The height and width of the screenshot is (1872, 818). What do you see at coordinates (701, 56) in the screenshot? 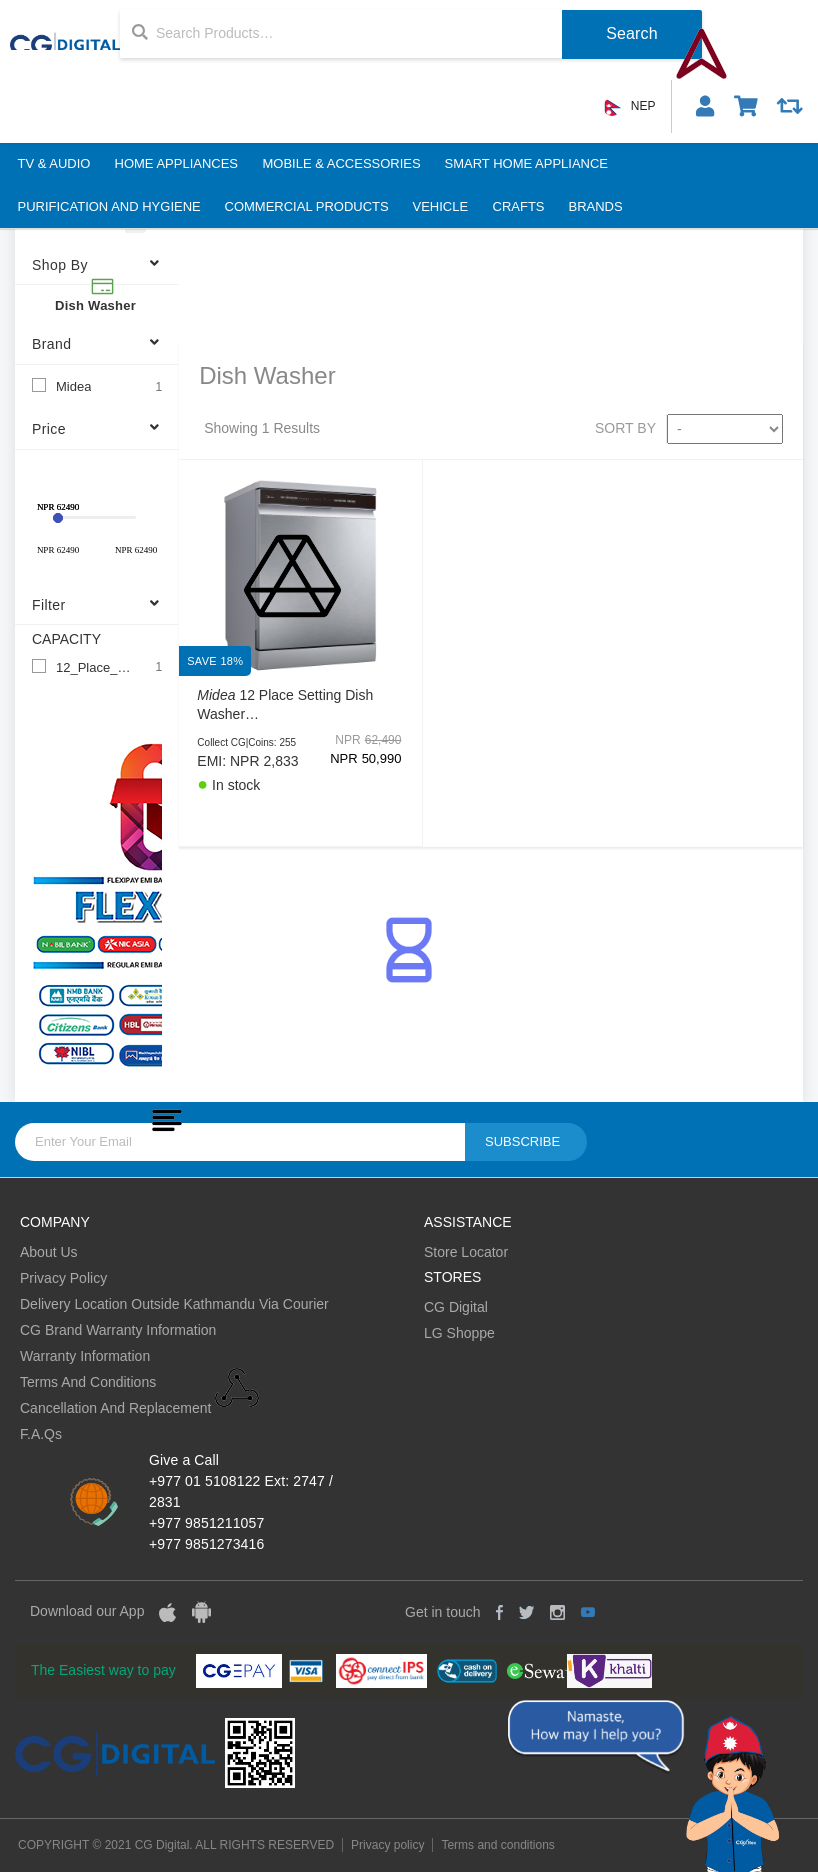
I see `access navigation or directions` at bounding box center [701, 56].